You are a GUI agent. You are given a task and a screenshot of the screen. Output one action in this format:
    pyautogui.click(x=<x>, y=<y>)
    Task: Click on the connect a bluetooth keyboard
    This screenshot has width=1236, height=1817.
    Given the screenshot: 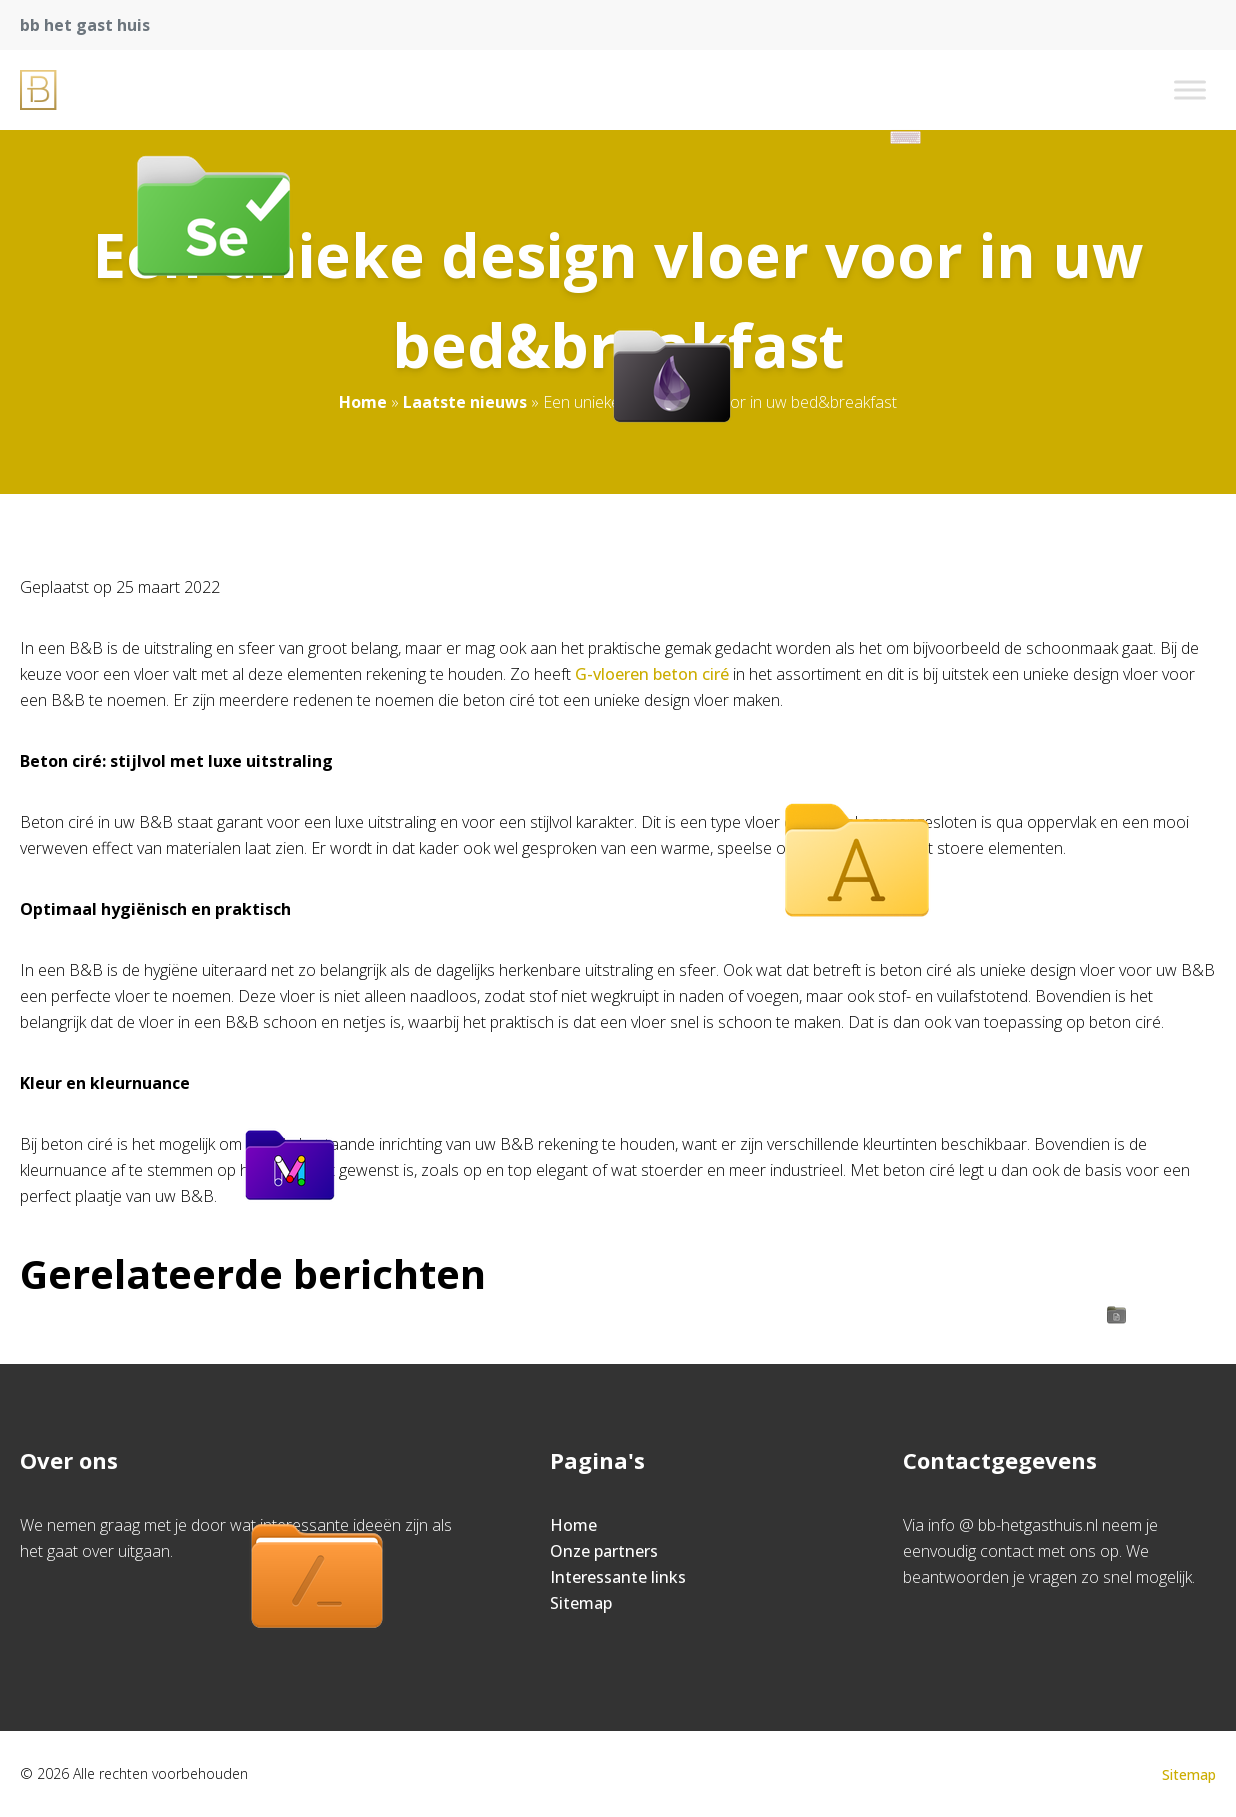 What is the action you would take?
    pyautogui.click(x=905, y=137)
    